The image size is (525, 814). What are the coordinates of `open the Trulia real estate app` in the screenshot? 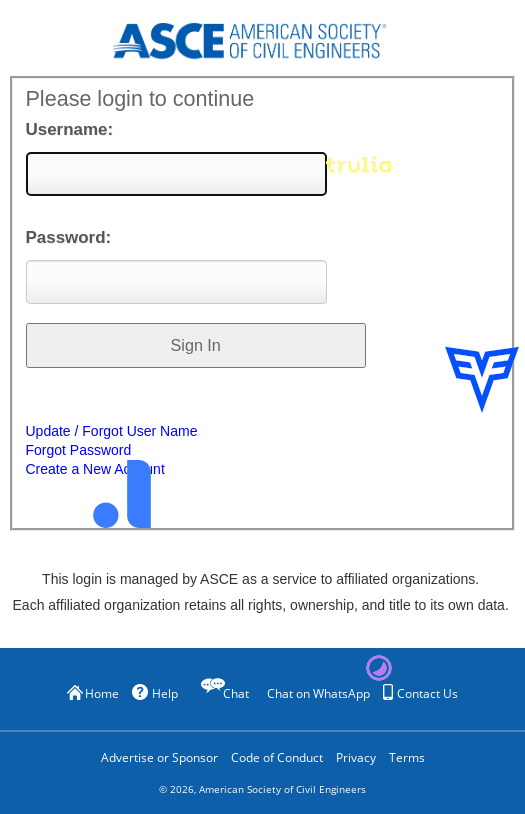 It's located at (358, 164).